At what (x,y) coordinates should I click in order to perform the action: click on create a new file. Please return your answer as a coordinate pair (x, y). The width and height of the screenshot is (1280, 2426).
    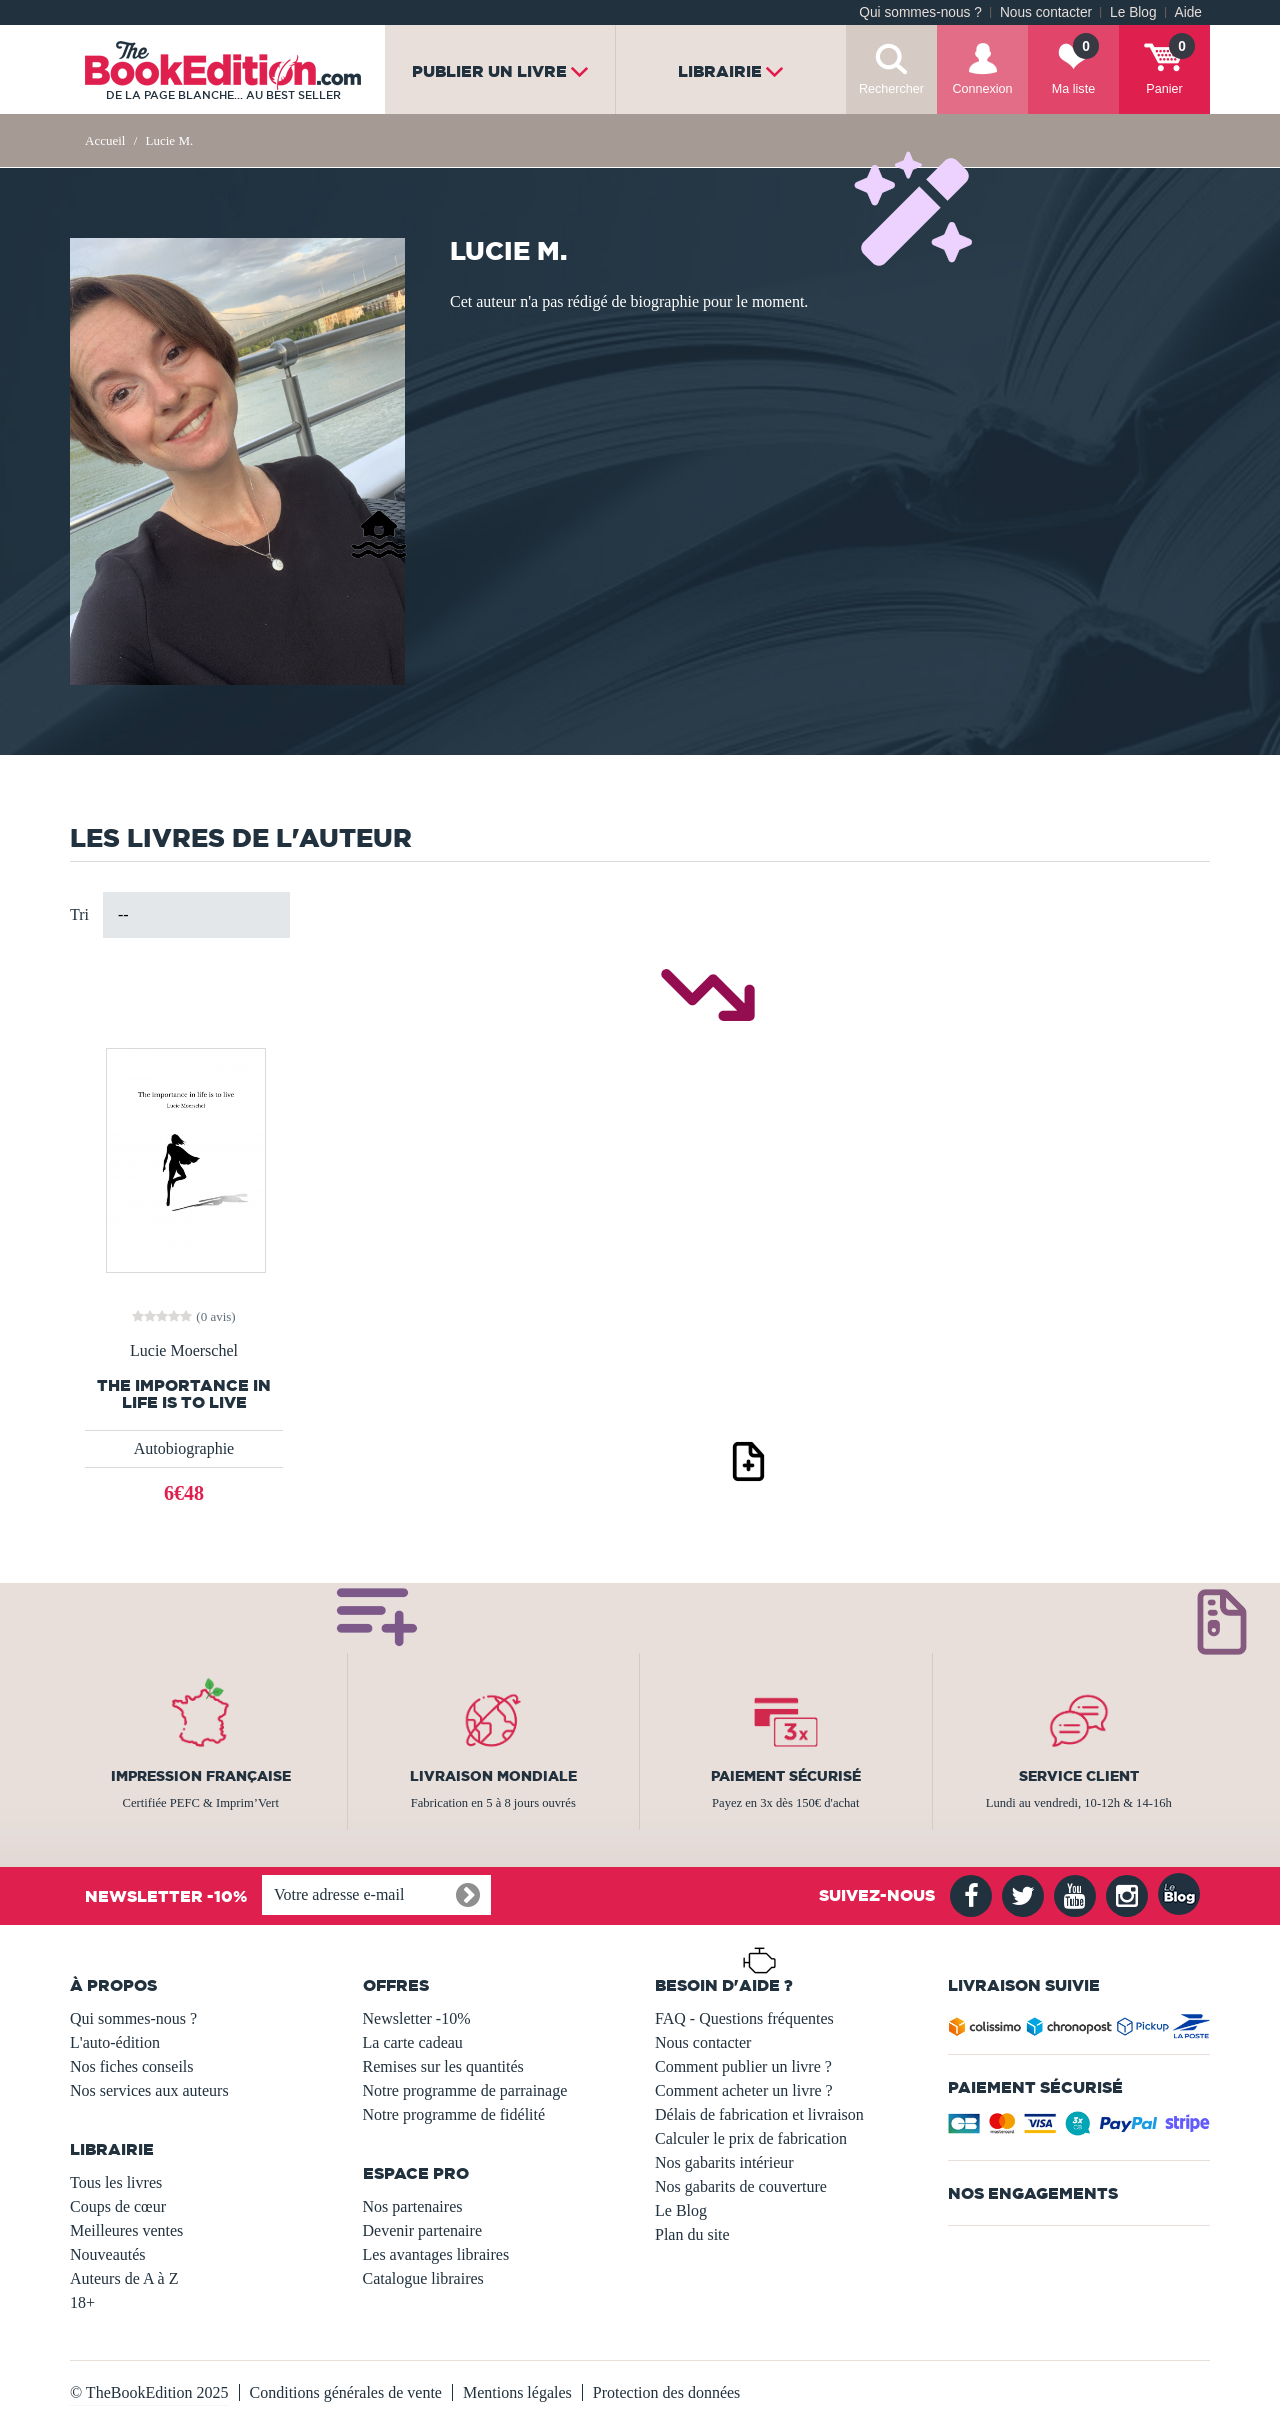
    Looking at the image, I should click on (748, 1461).